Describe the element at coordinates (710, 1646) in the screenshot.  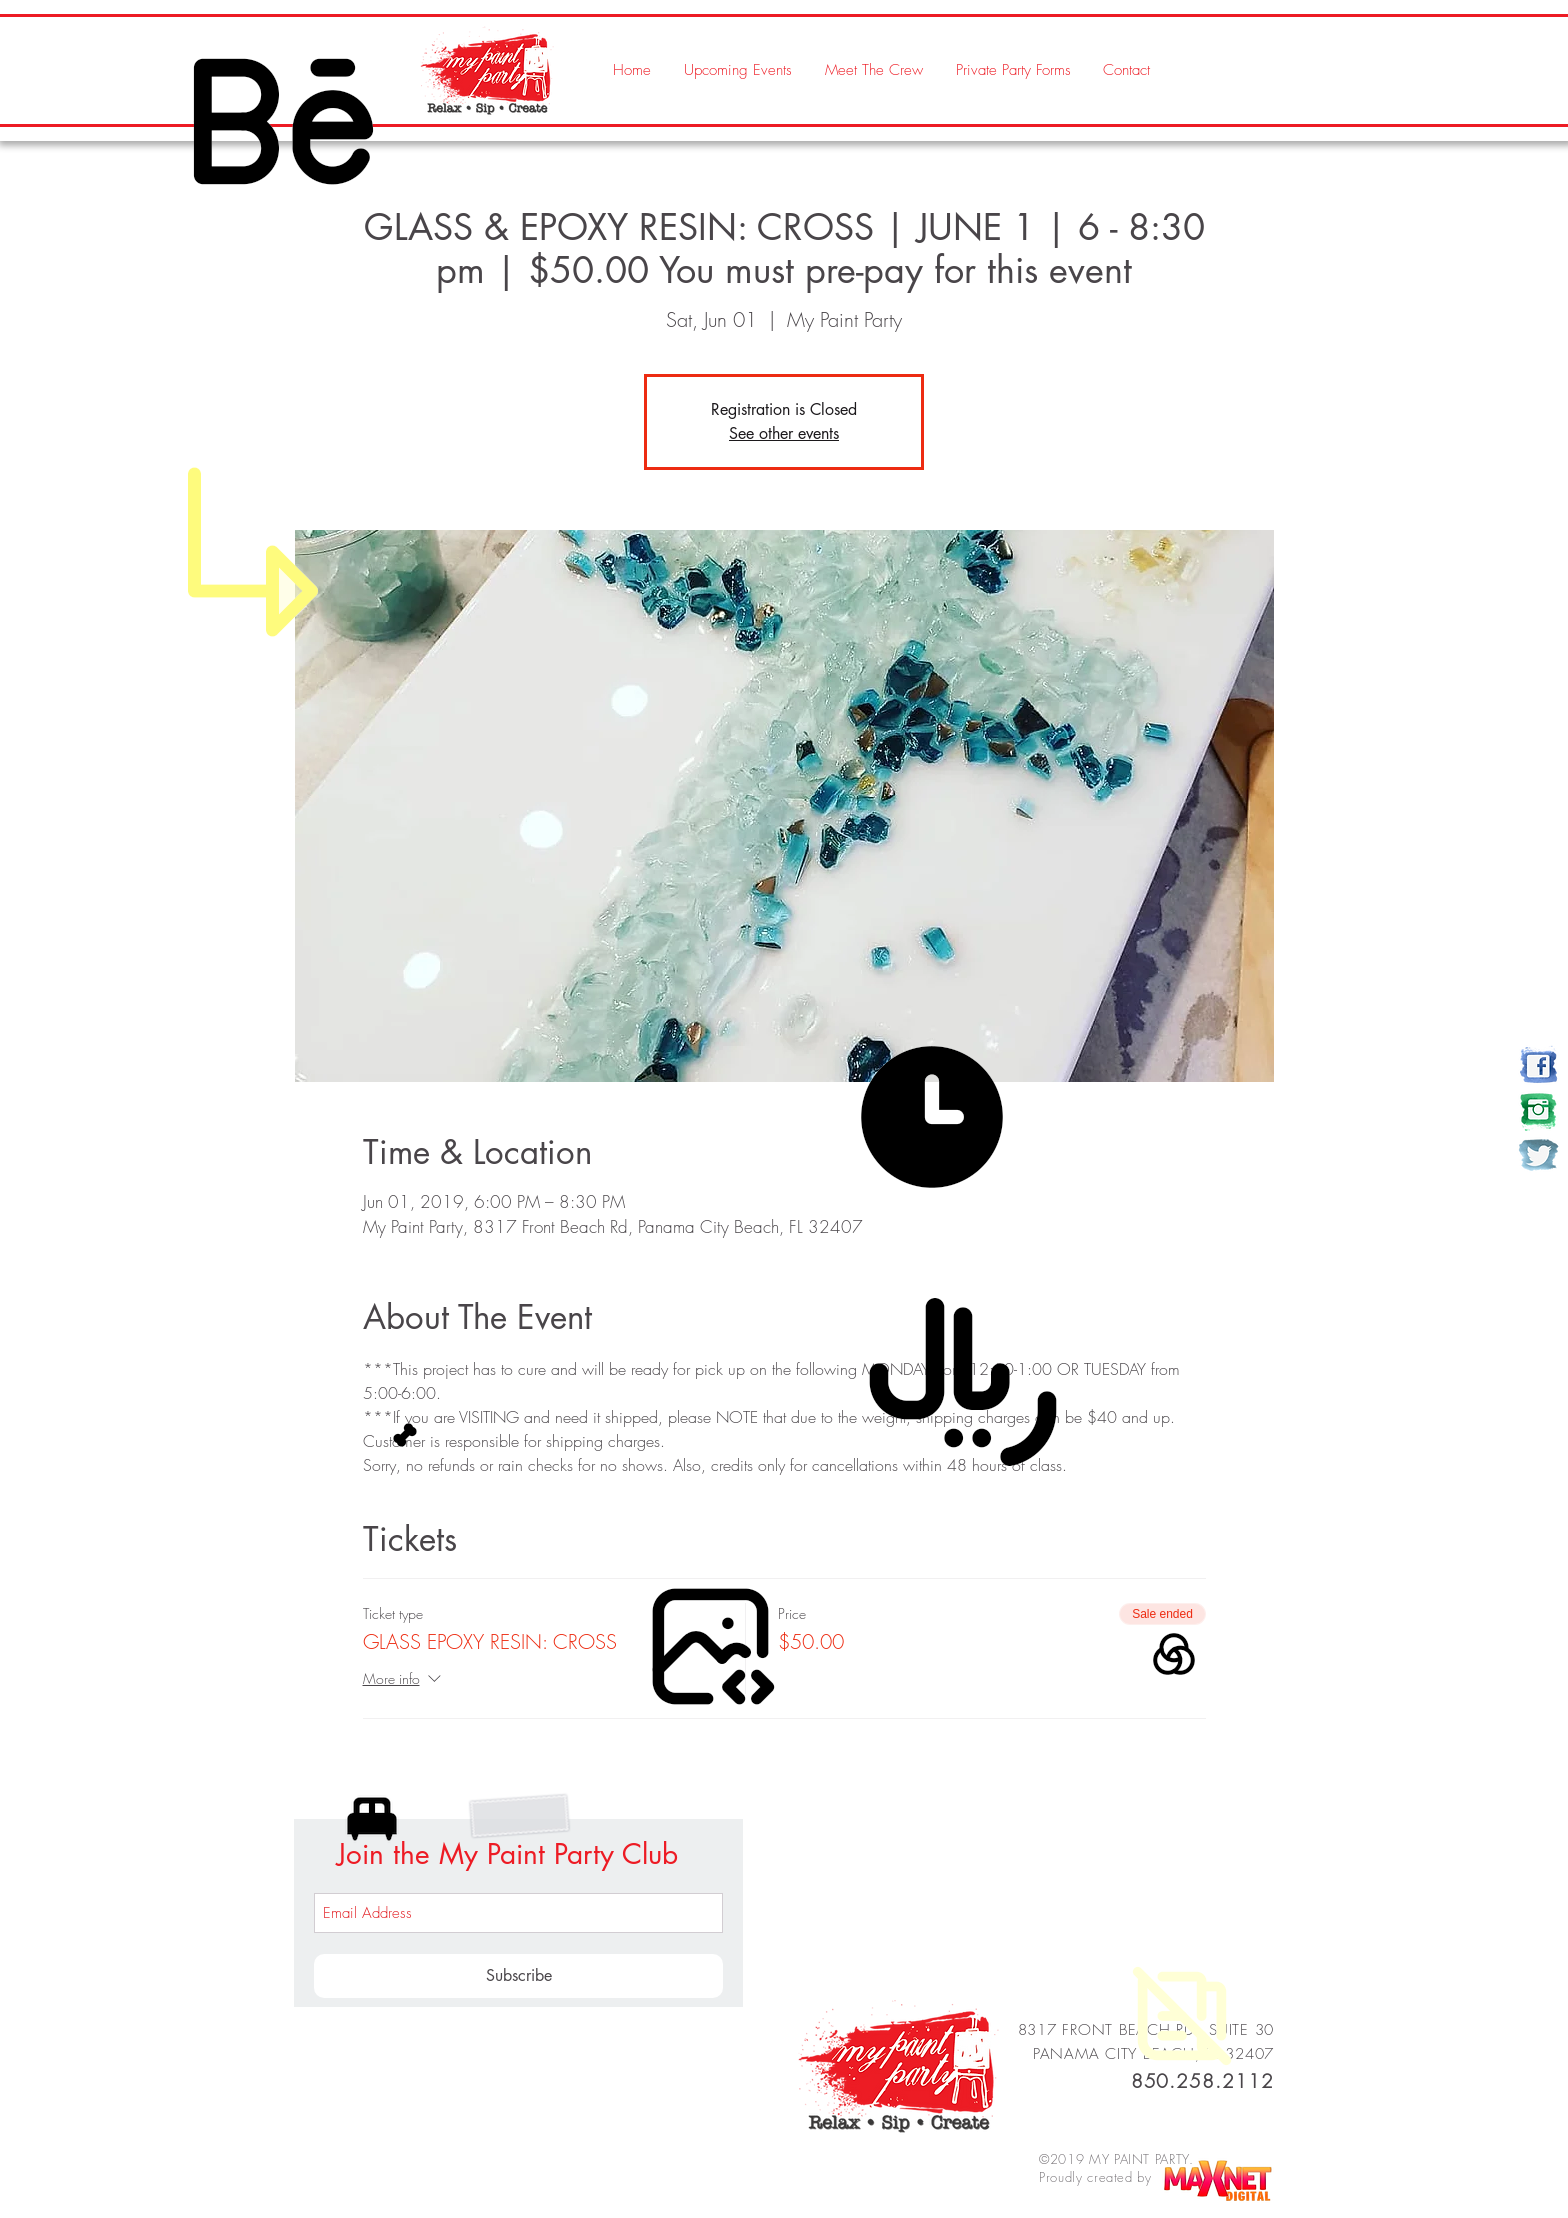
I see `view or edit image source code` at that location.